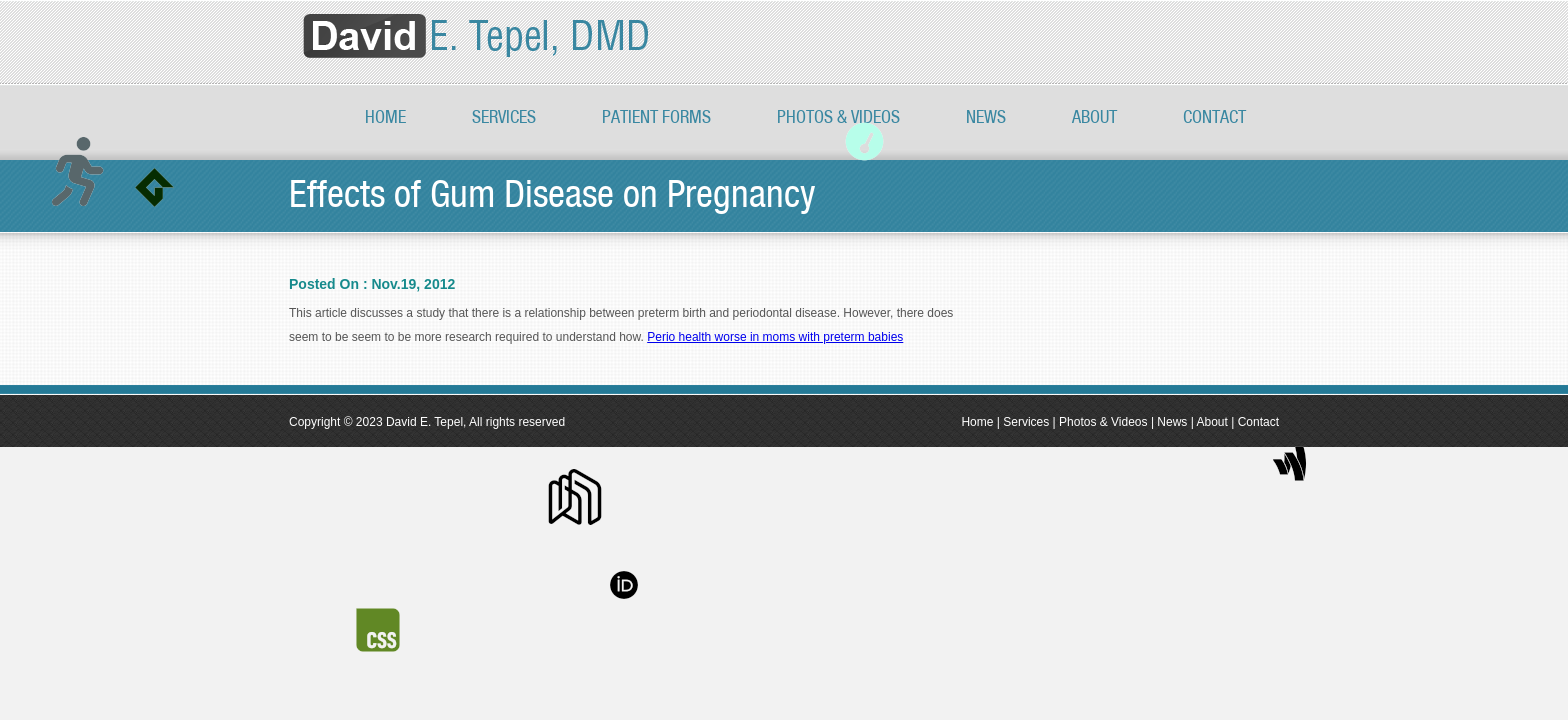 Image resolution: width=1568 pixels, height=720 pixels. Describe the element at coordinates (154, 187) in the screenshot. I see `open GameMaker game development software` at that location.